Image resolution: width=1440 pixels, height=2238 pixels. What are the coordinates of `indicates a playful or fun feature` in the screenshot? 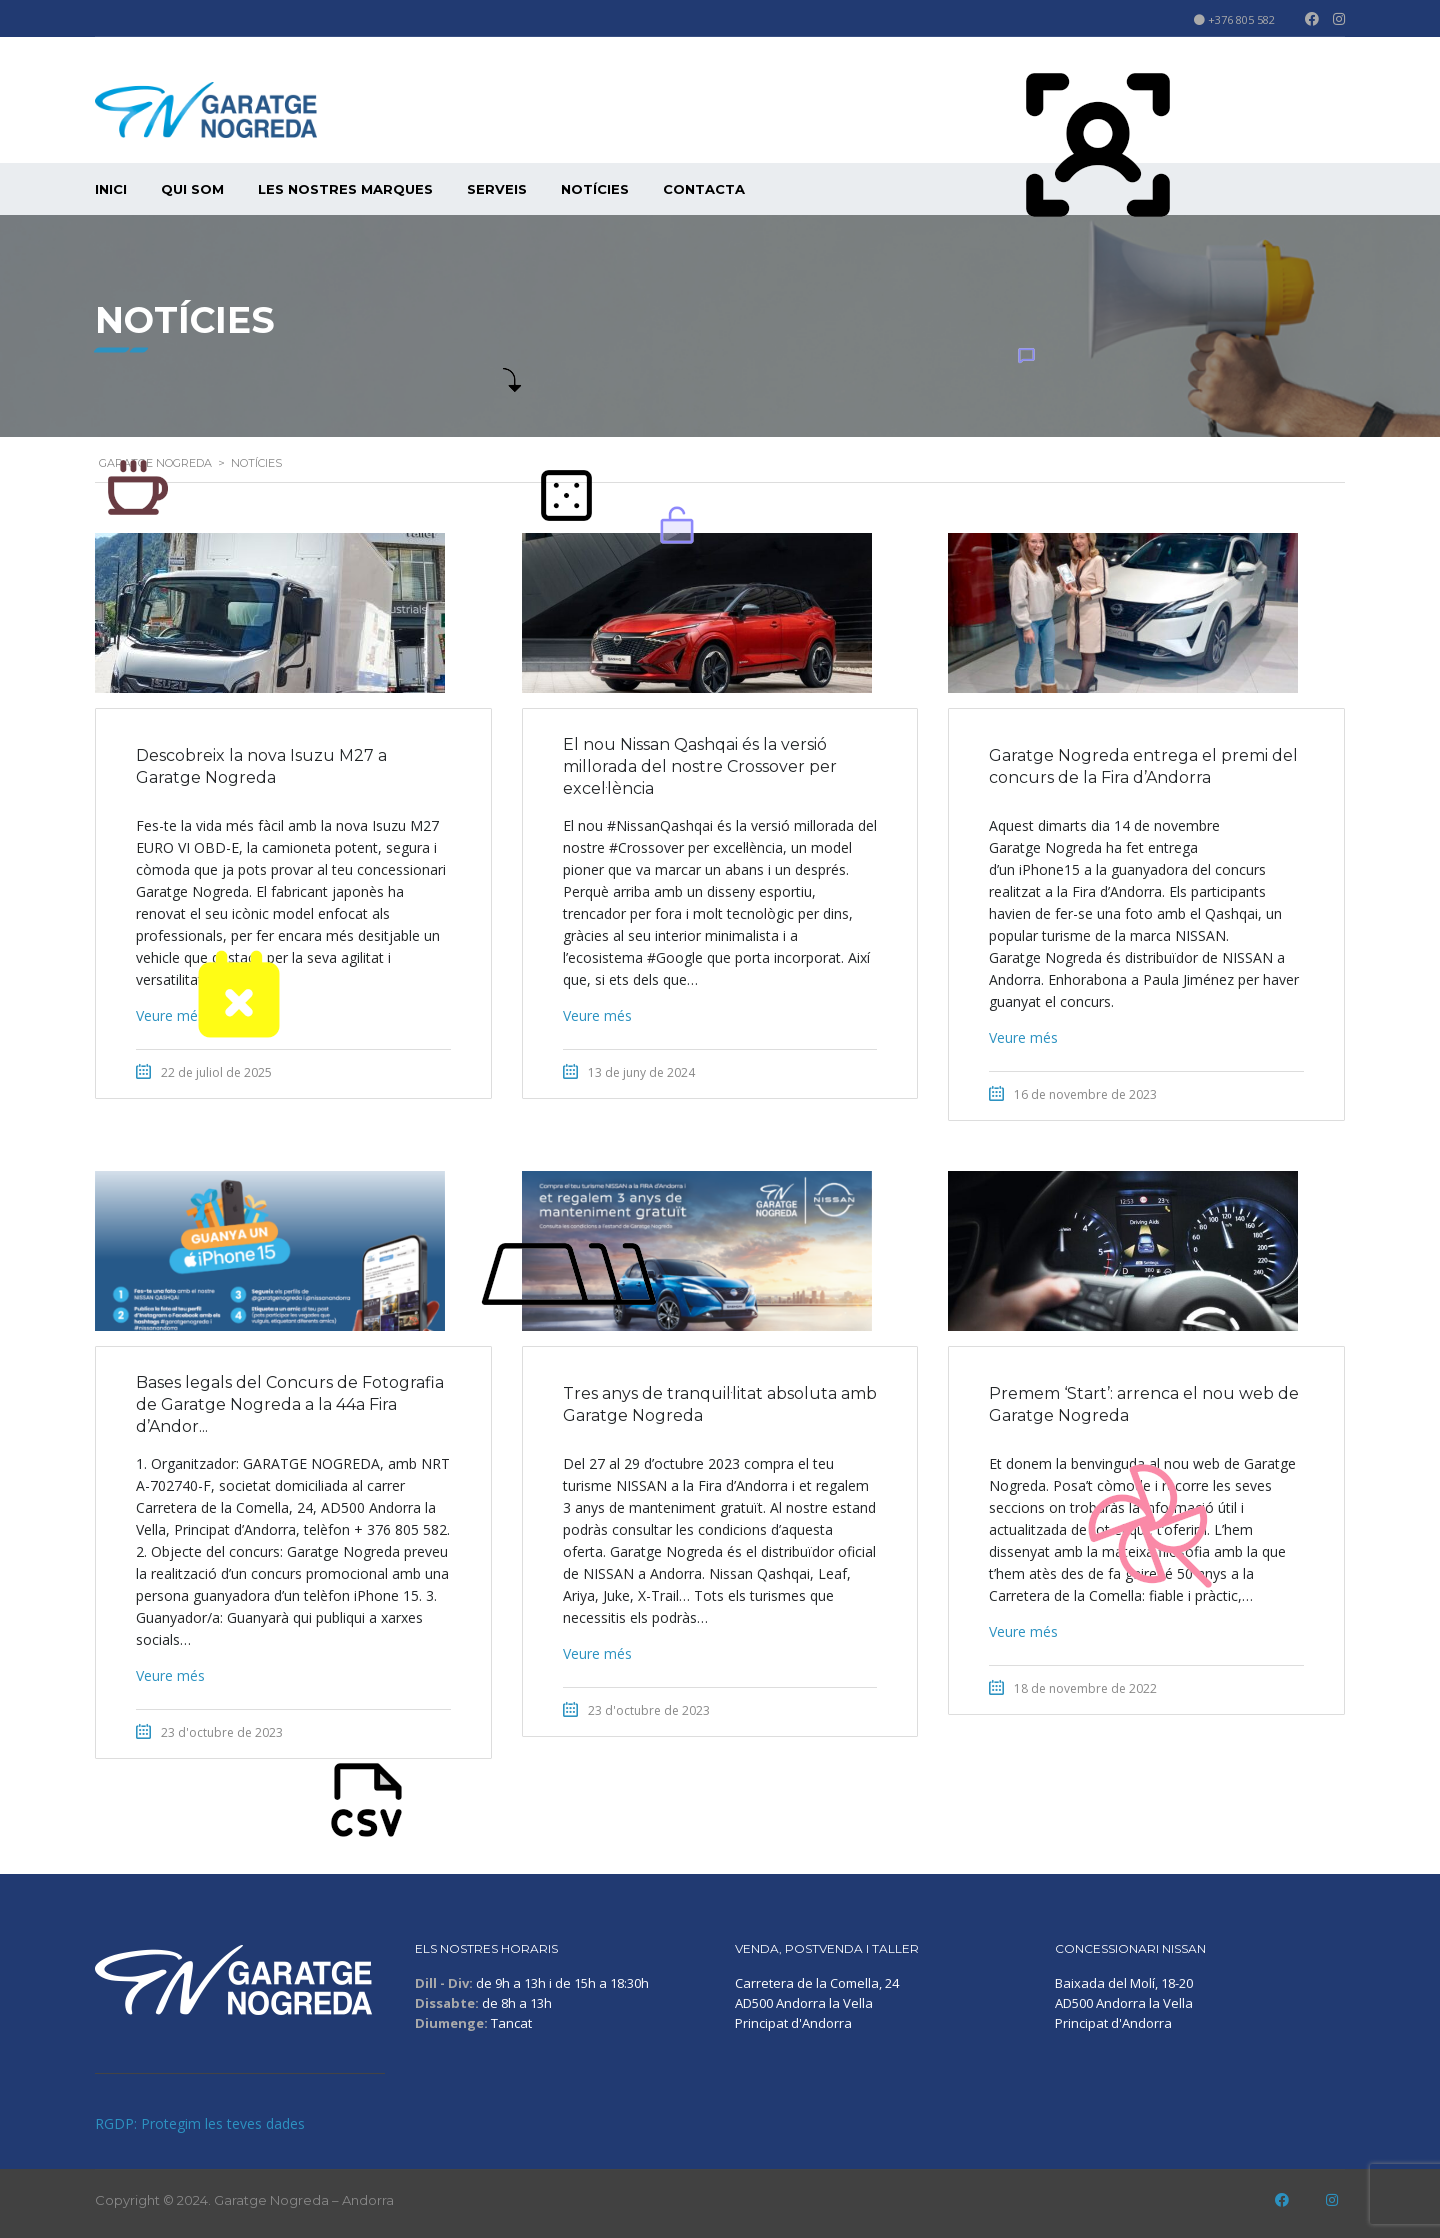 It's located at (1152, 1528).